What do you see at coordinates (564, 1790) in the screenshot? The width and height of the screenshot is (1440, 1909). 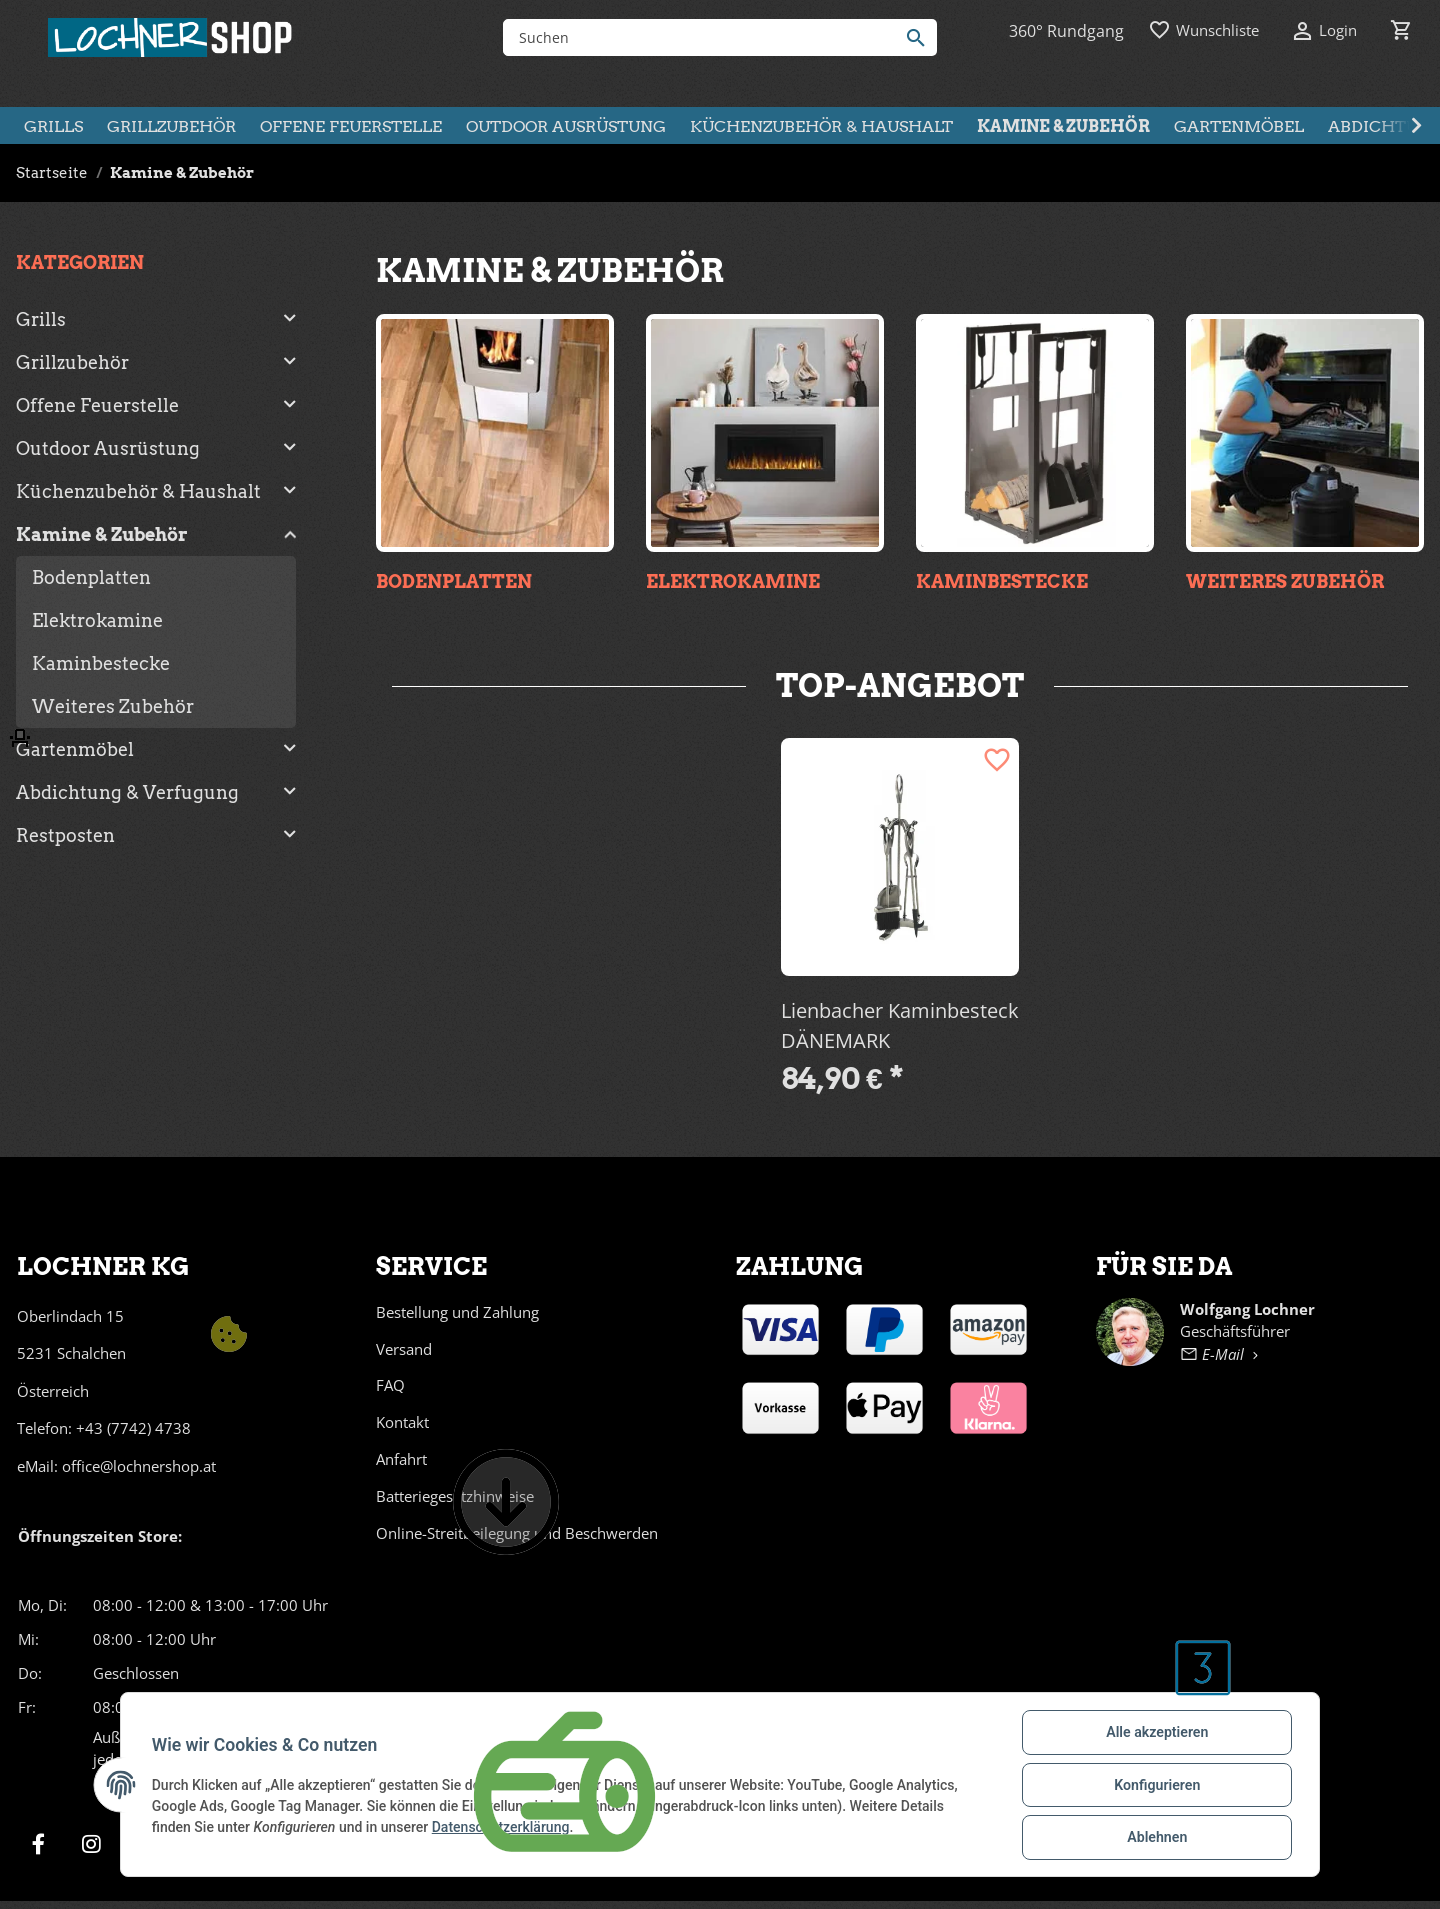 I see `view activity log or history` at bounding box center [564, 1790].